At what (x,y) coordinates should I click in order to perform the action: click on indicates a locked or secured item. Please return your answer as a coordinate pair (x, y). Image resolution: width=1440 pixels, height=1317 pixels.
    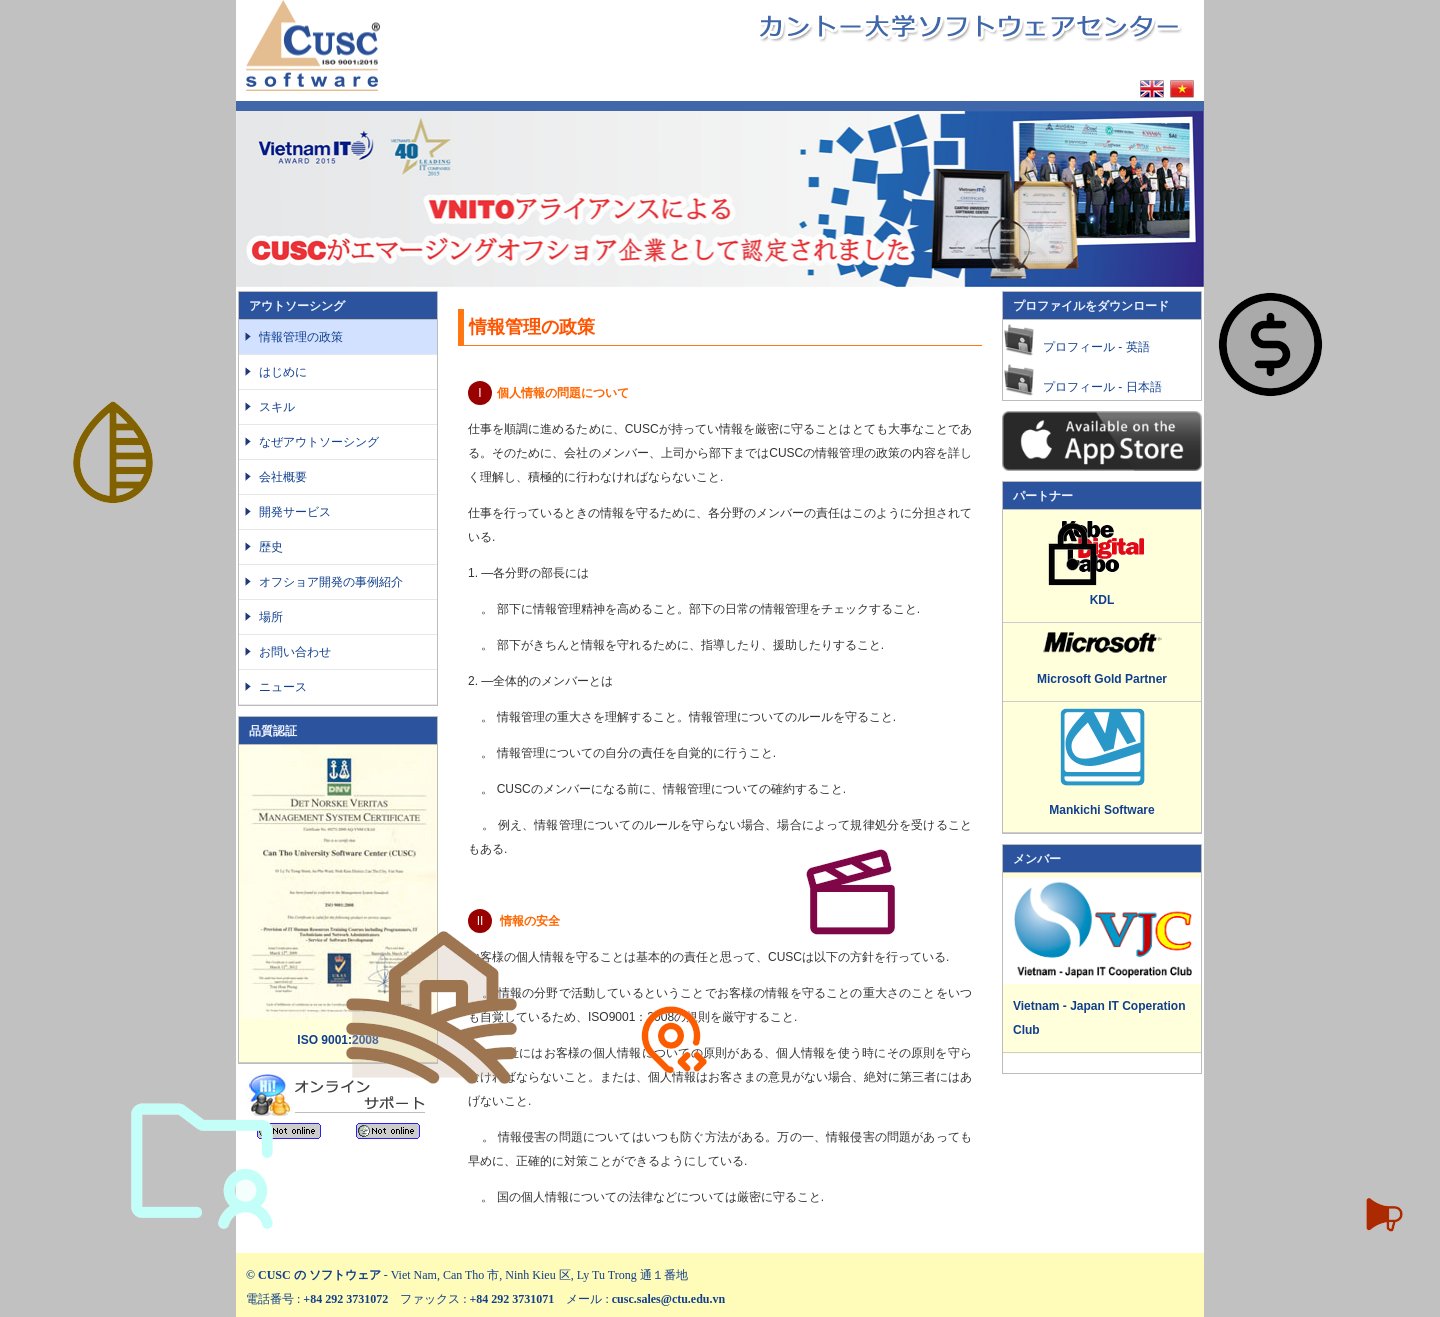
    Looking at the image, I should click on (1072, 555).